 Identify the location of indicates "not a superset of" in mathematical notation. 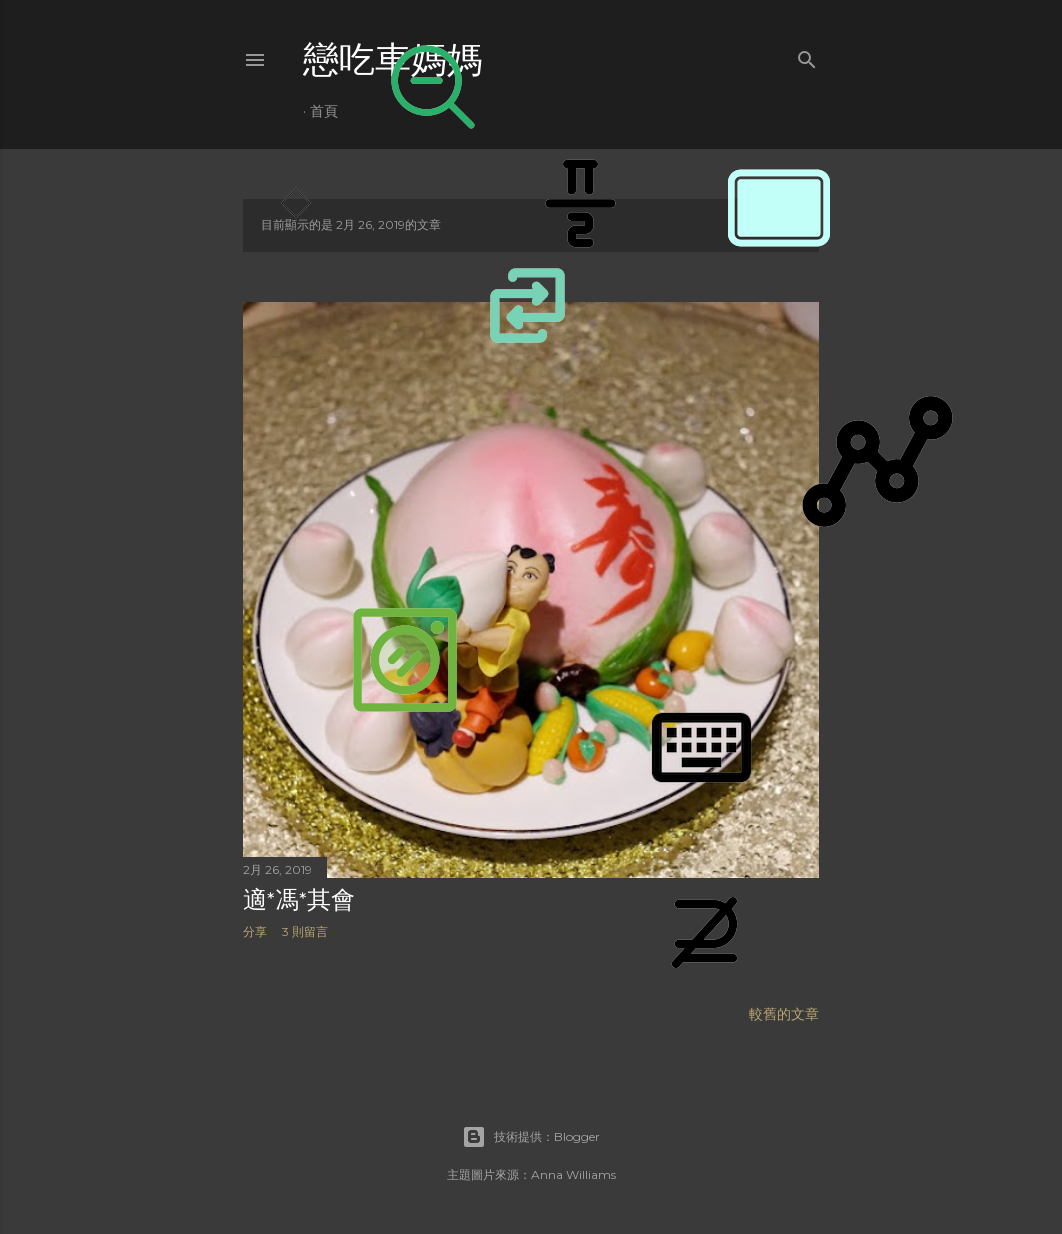
(704, 932).